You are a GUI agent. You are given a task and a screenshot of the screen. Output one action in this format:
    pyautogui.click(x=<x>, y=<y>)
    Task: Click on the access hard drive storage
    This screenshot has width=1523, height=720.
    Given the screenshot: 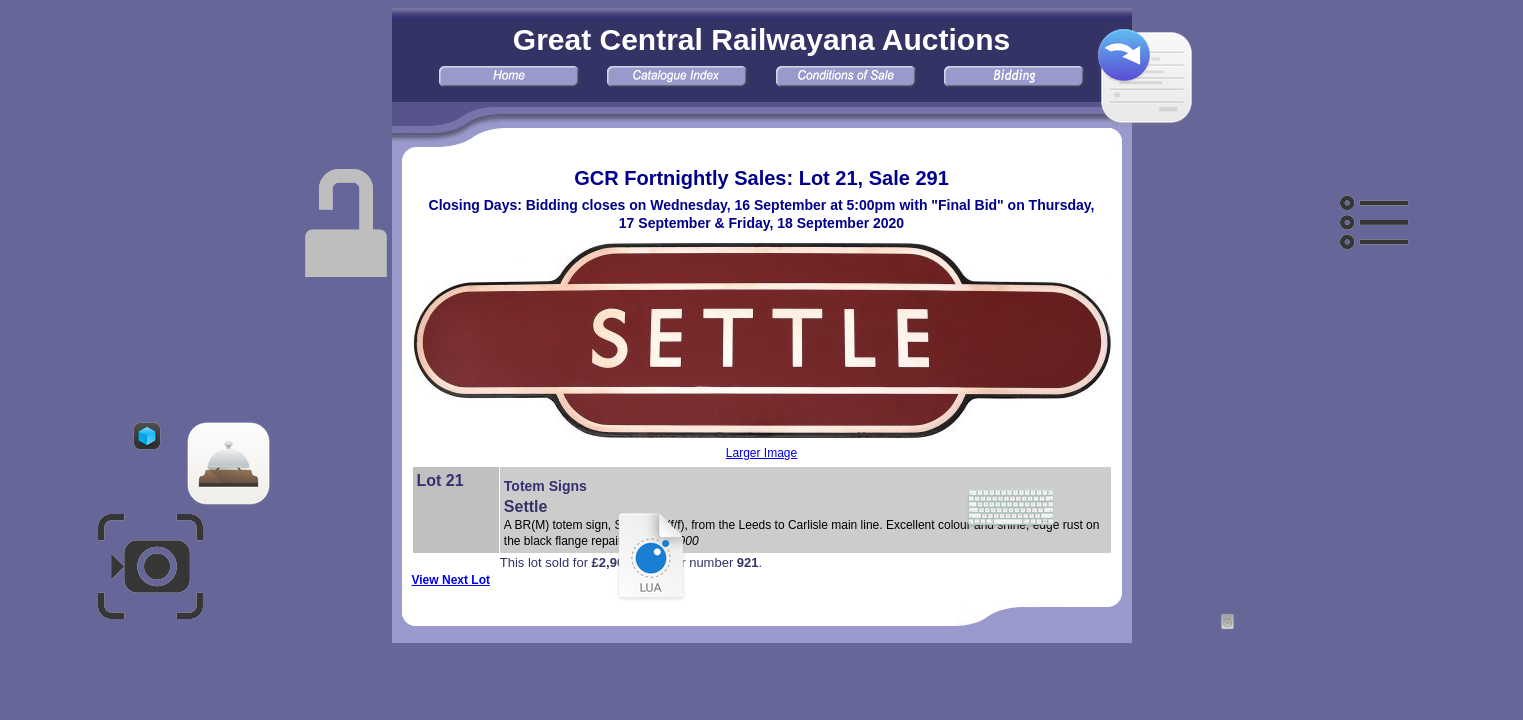 What is the action you would take?
    pyautogui.click(x=1227, y=621)
    